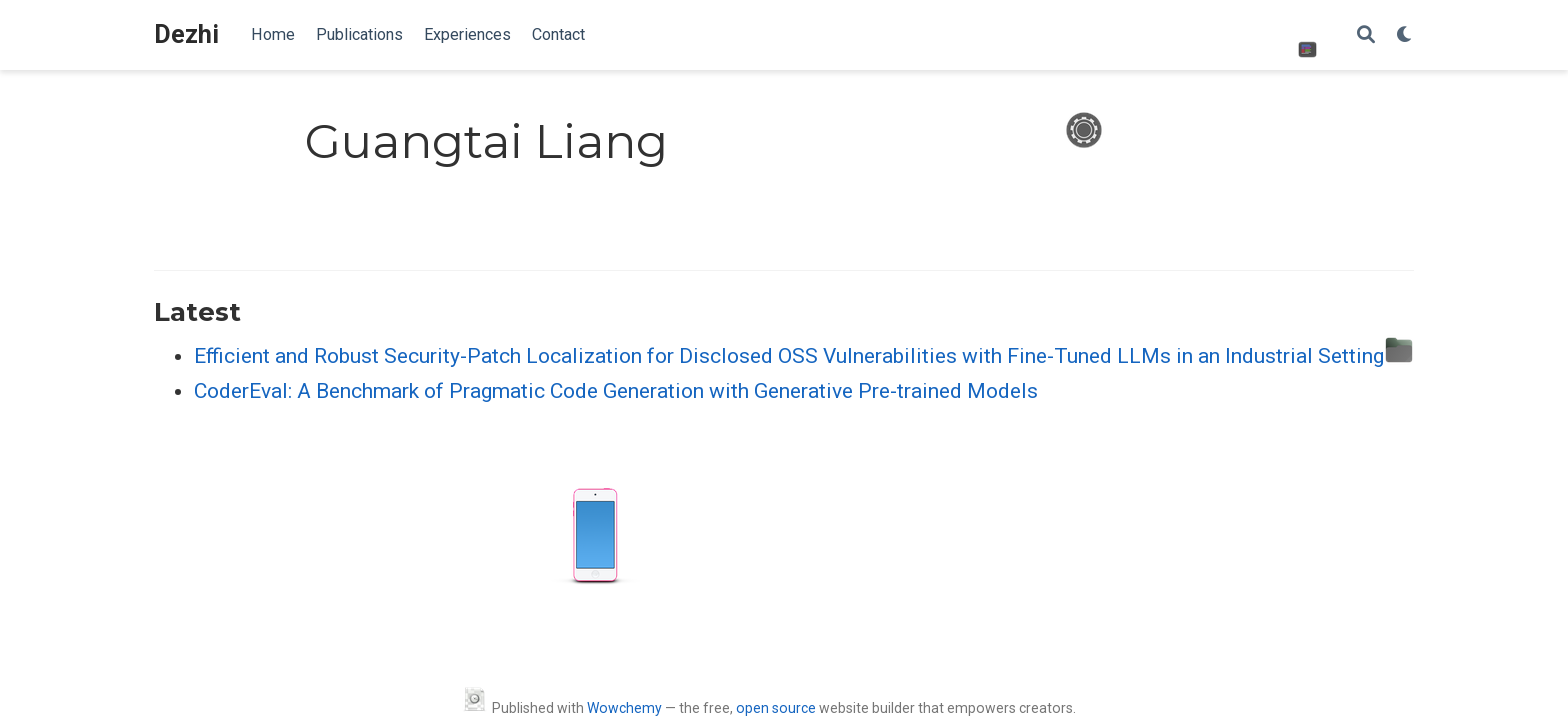 The image size is (1568, 720). What do you see at coordinates (1399, 350) in the screenshot?
I see `folder ready to accept dragged files` at bounding box center [1399, 350].